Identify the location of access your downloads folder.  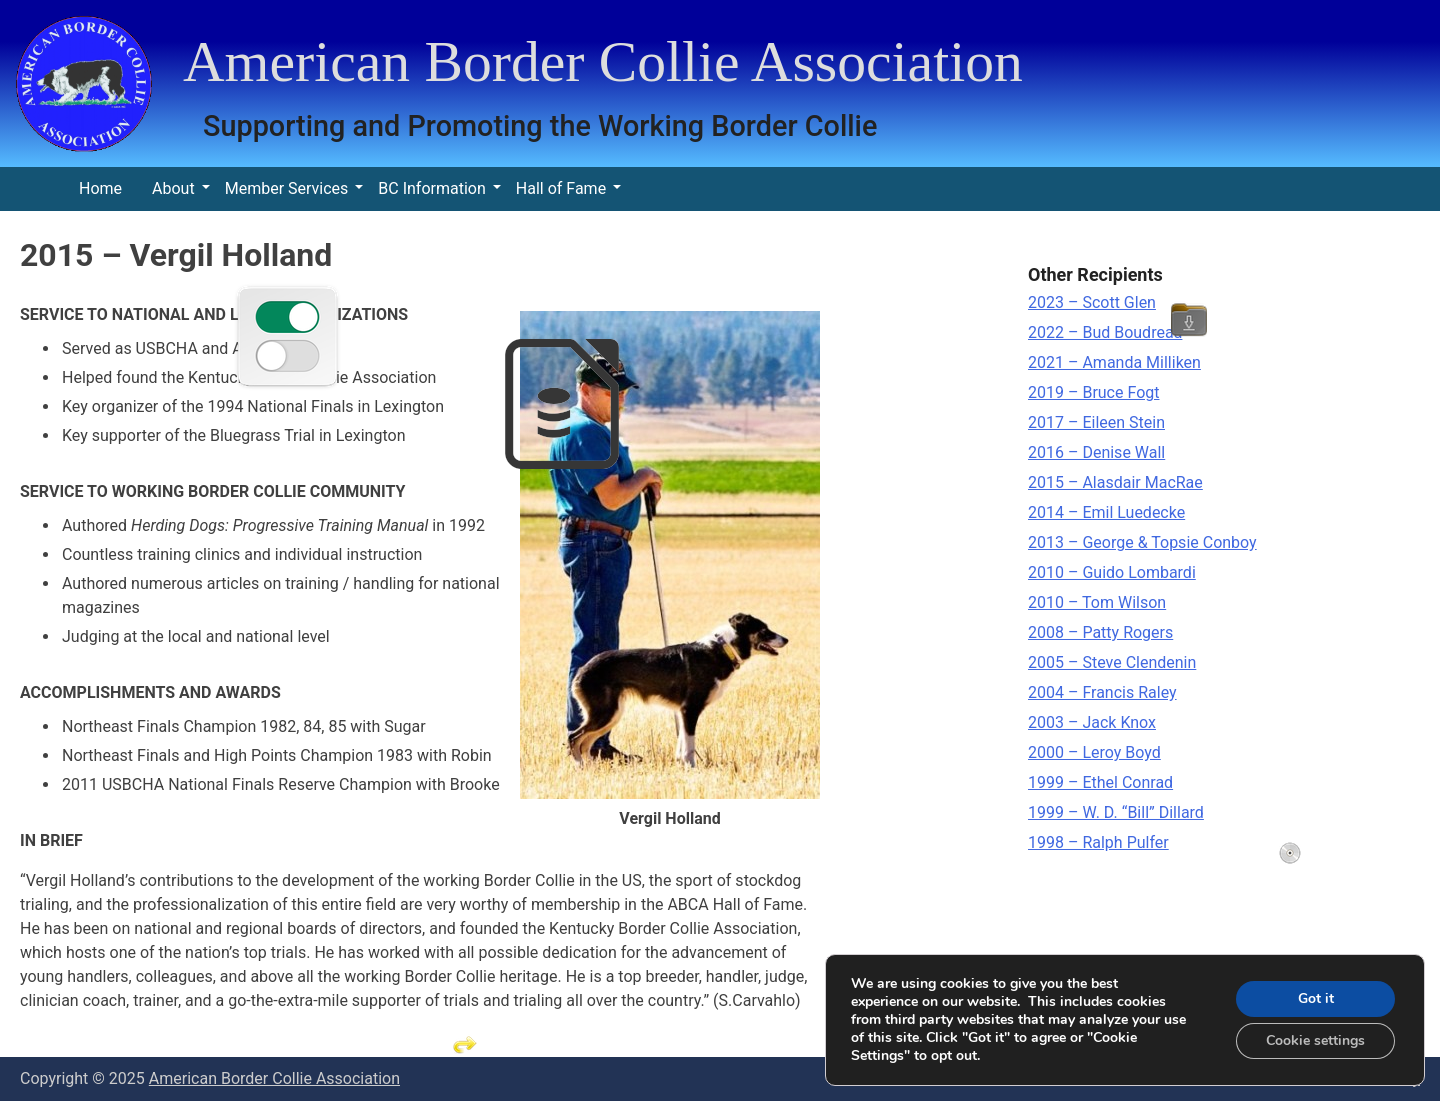
(1189, 319).